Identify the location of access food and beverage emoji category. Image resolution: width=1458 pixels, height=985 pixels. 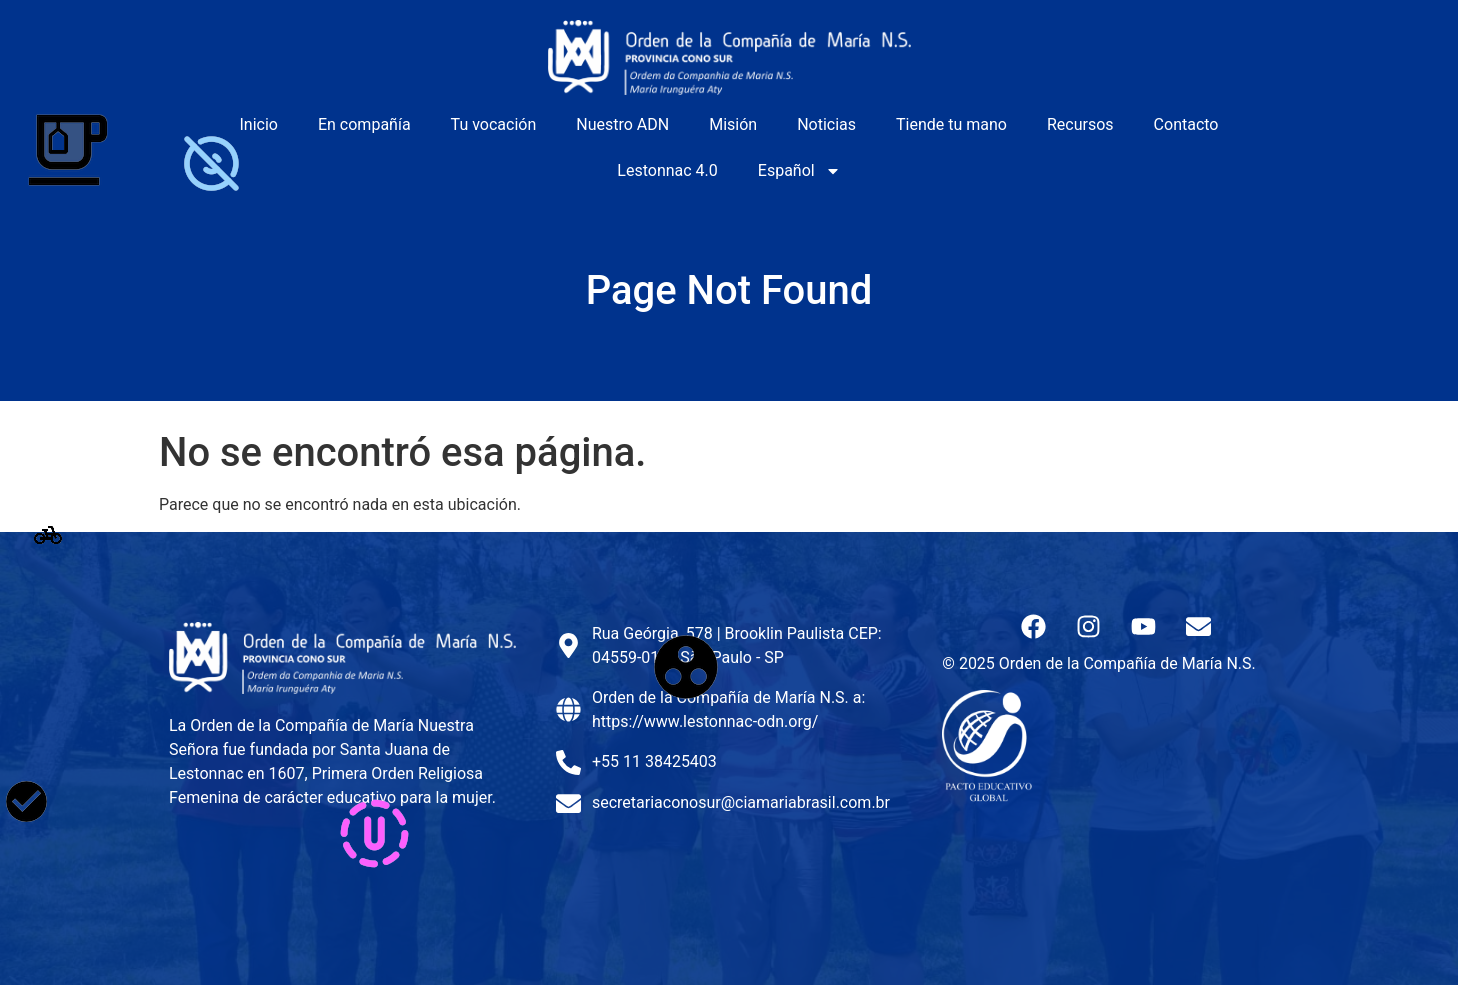
(68, 150).